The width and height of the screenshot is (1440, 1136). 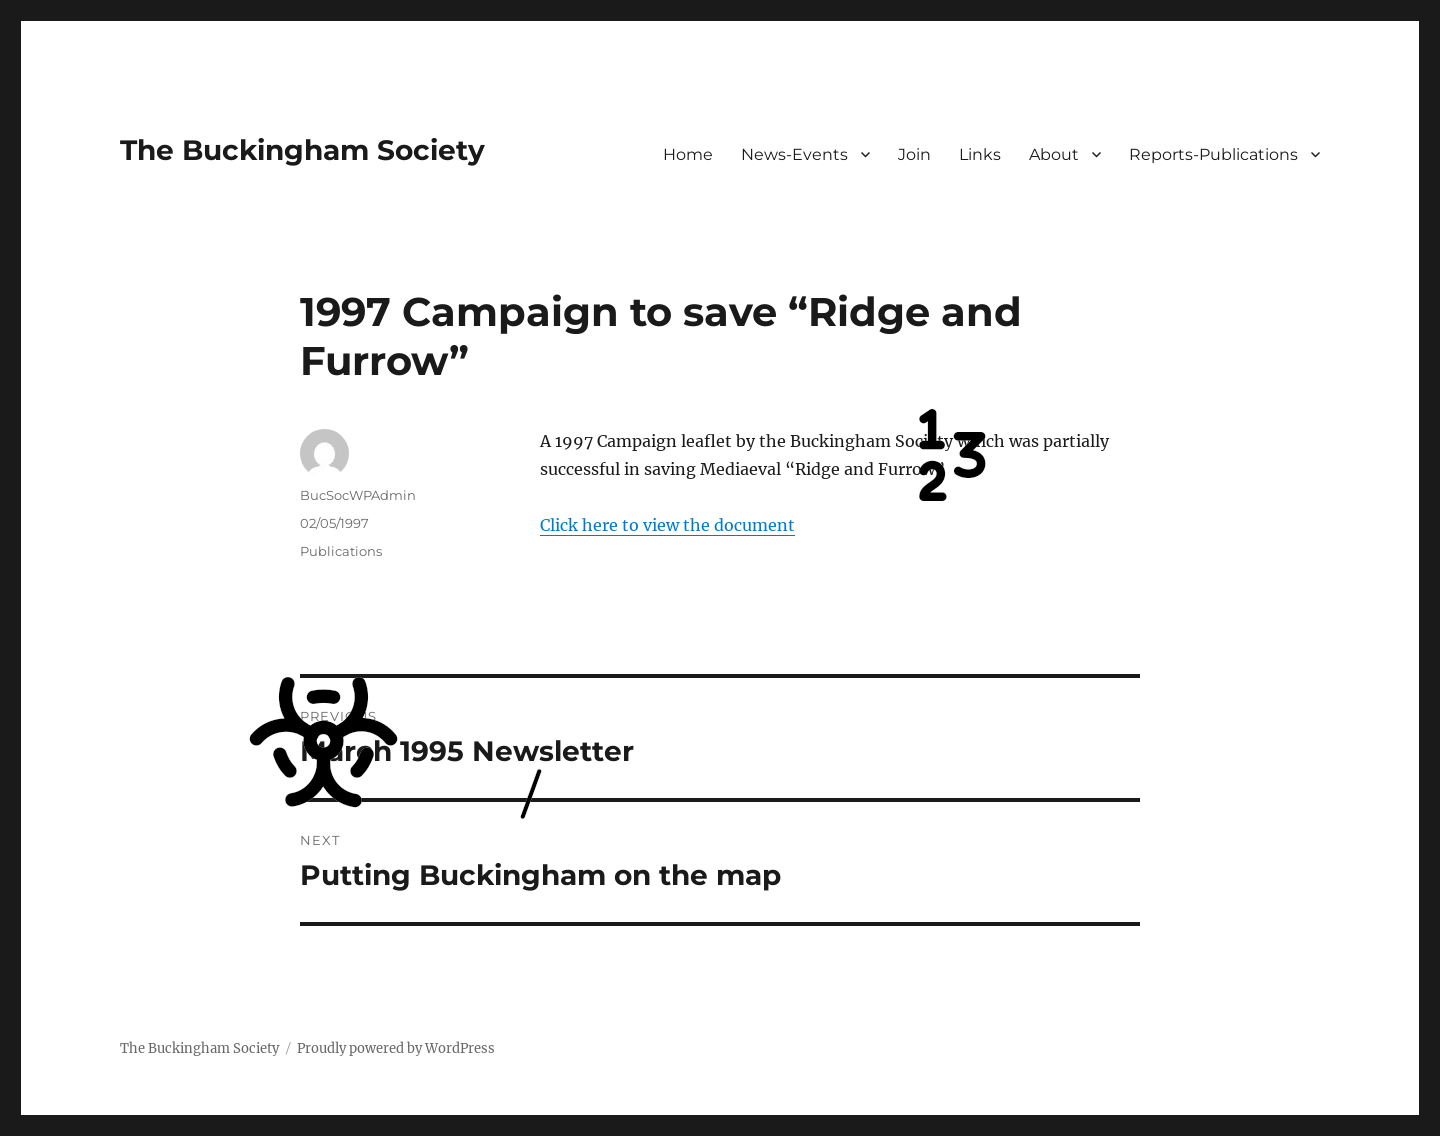 I want to click on toggle numbered list formatting, so click(x=948, y=455).